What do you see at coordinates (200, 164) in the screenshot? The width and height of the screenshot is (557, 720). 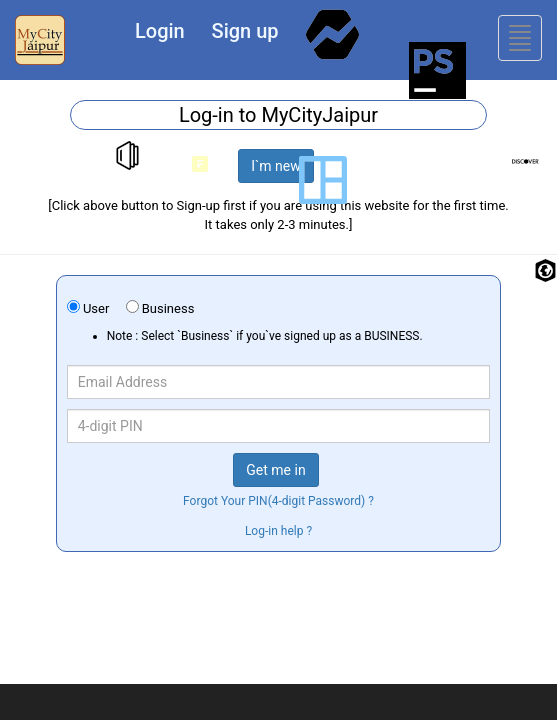 I see `frappe framework logo` at bounding box center [200, 164].